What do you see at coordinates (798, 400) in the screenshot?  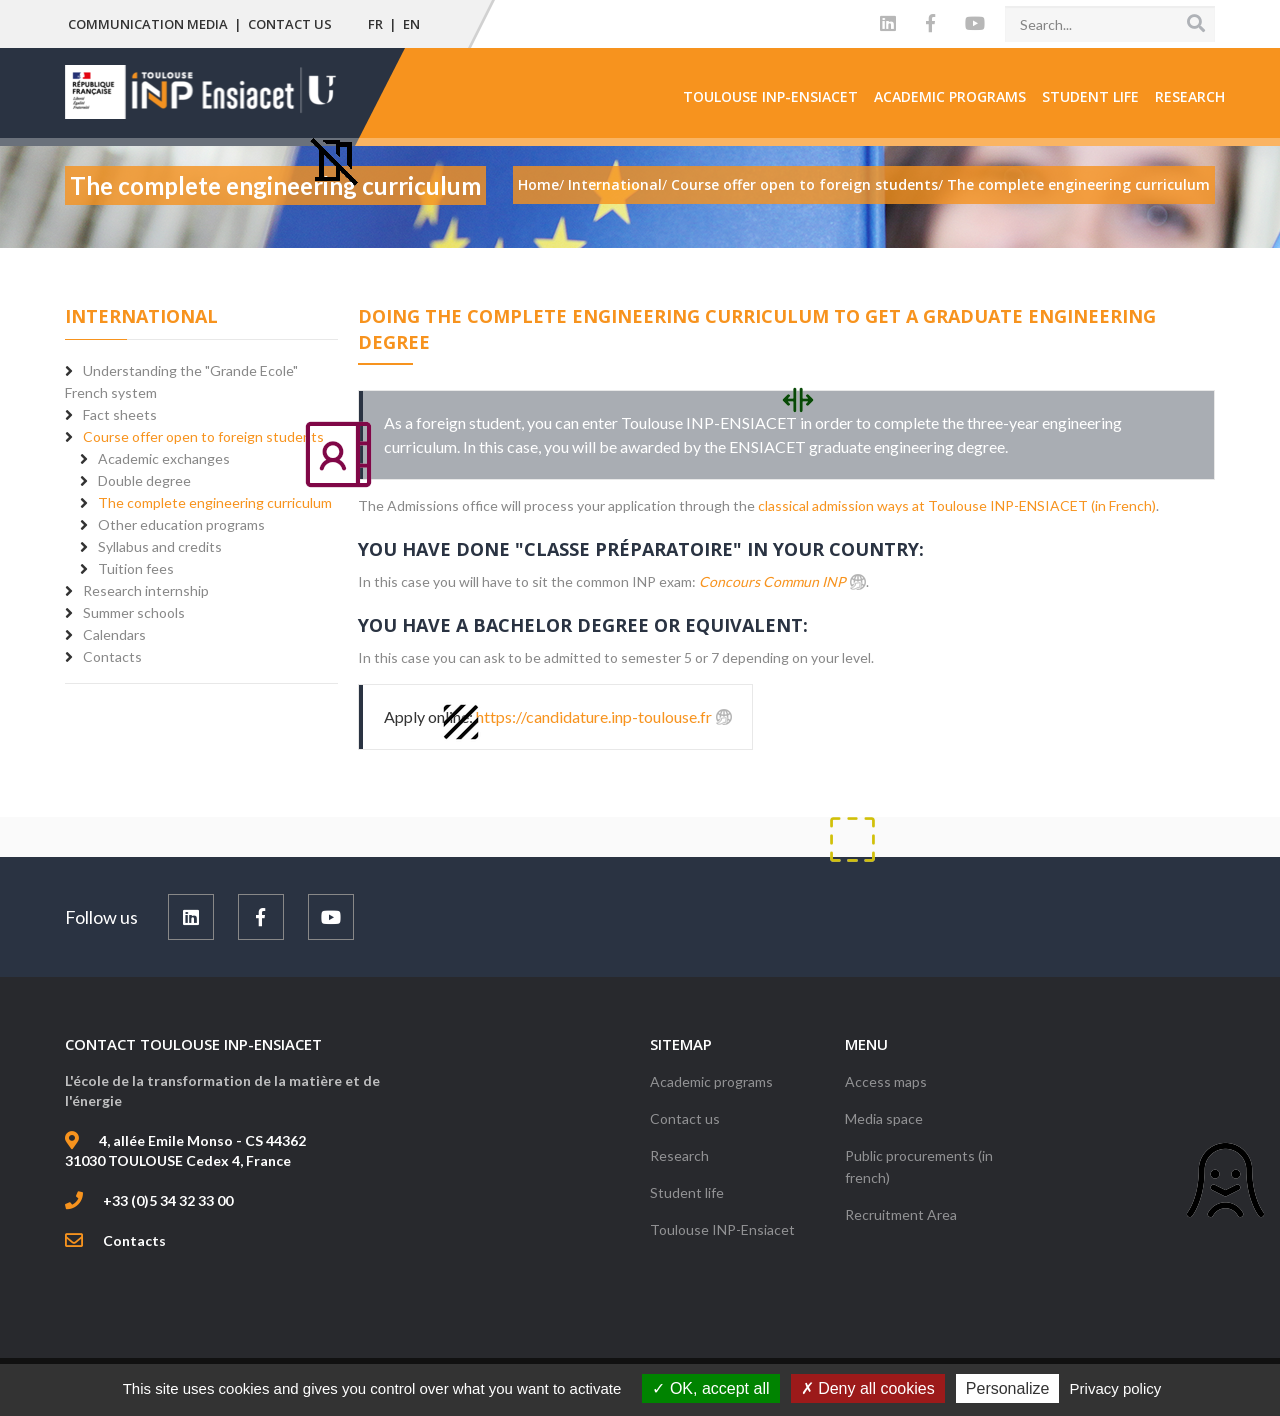 I see `split view horizontally` at bounding box center [798, 400].